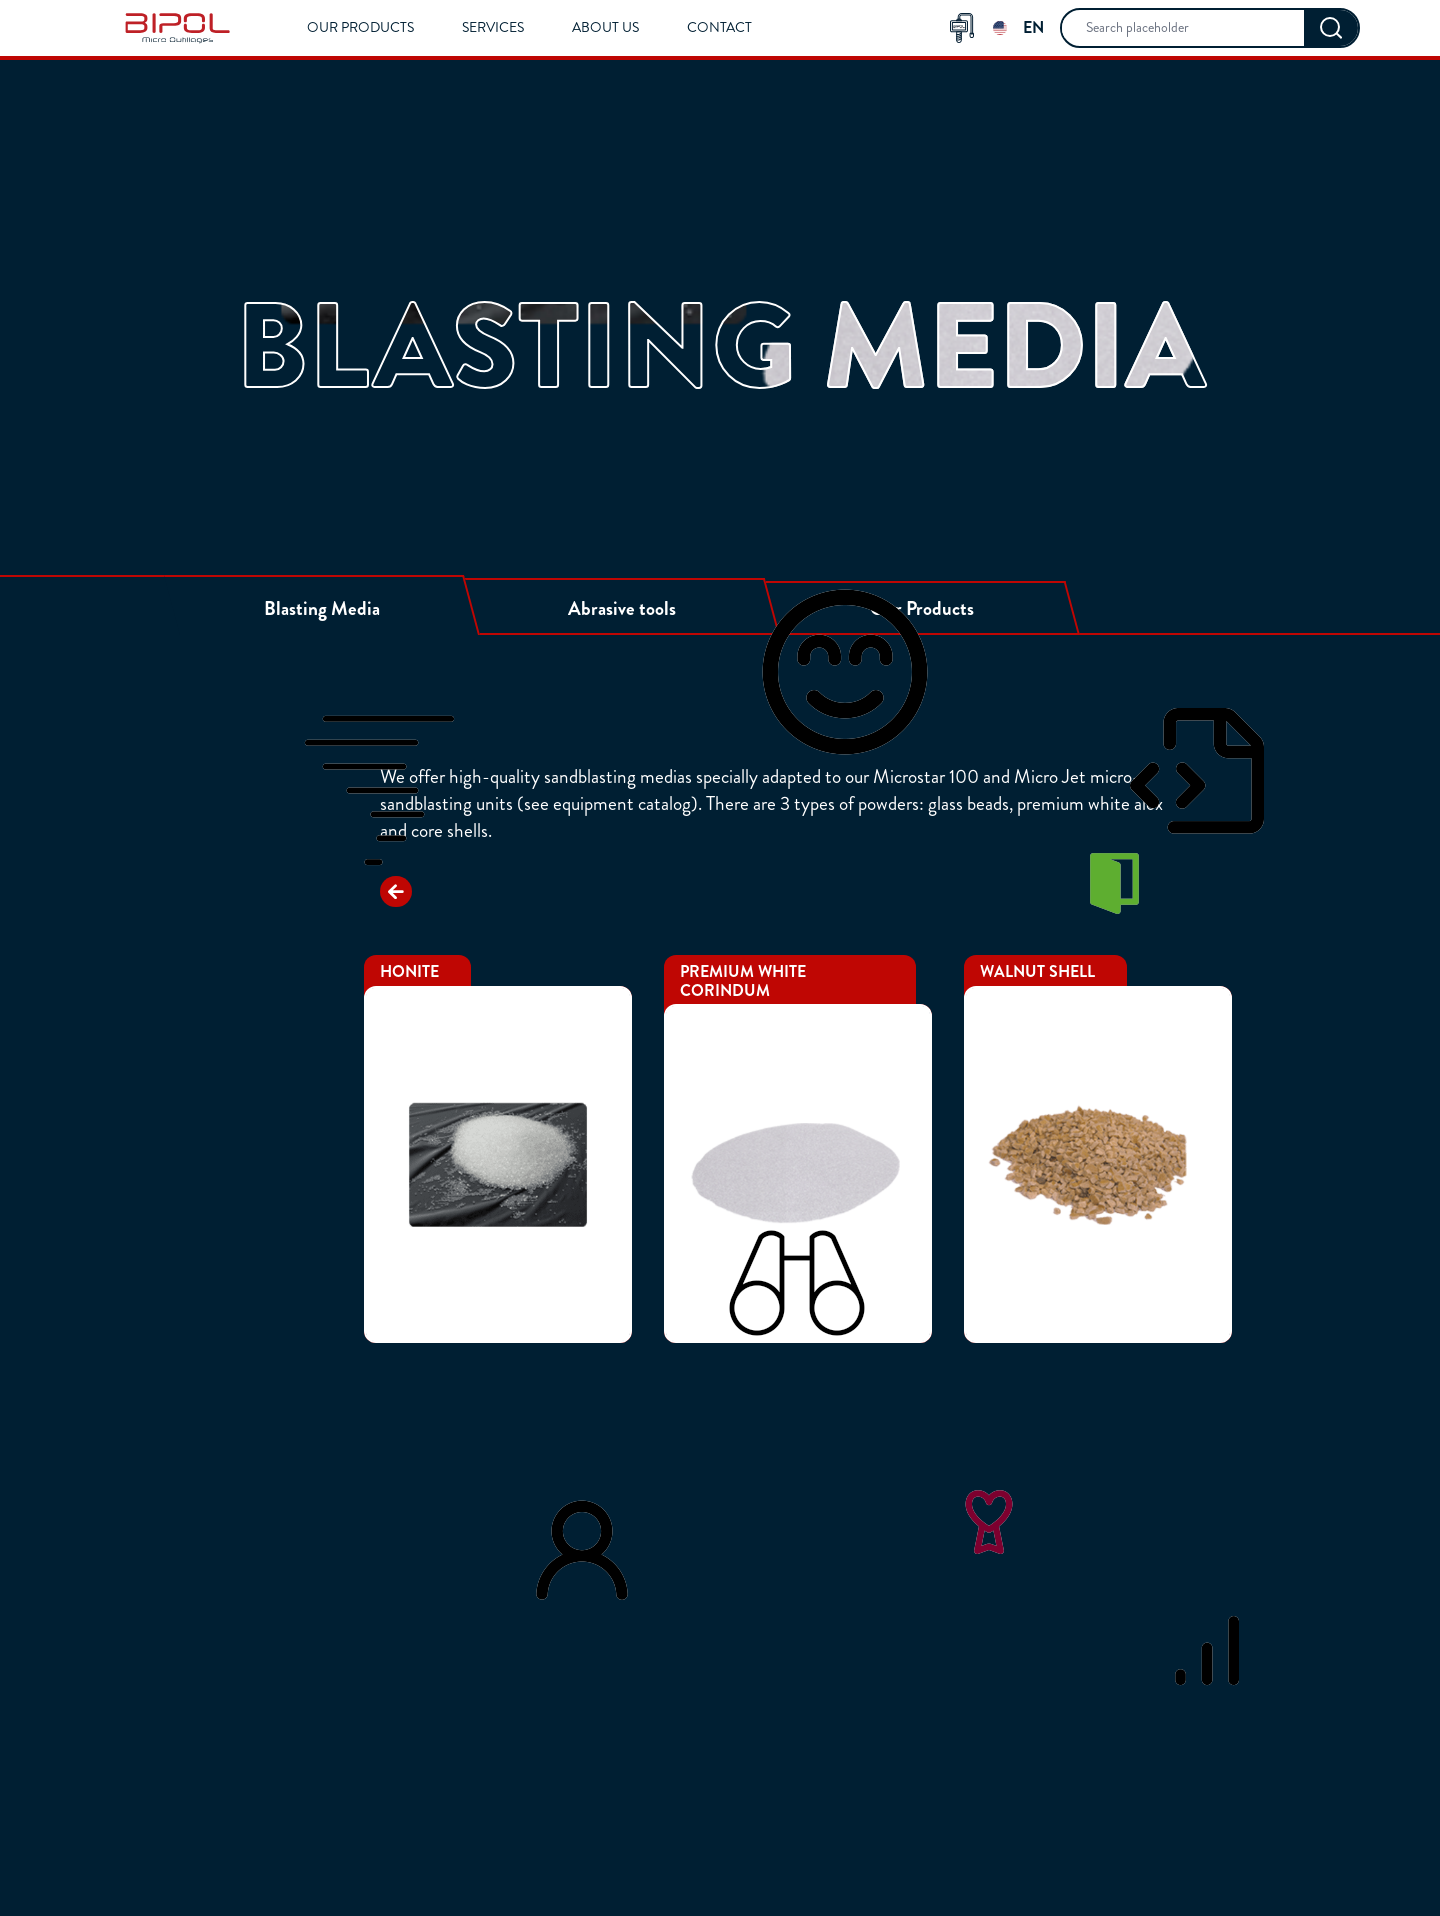  I want to click on add a positive reaction or emoji, so click(845, 672).